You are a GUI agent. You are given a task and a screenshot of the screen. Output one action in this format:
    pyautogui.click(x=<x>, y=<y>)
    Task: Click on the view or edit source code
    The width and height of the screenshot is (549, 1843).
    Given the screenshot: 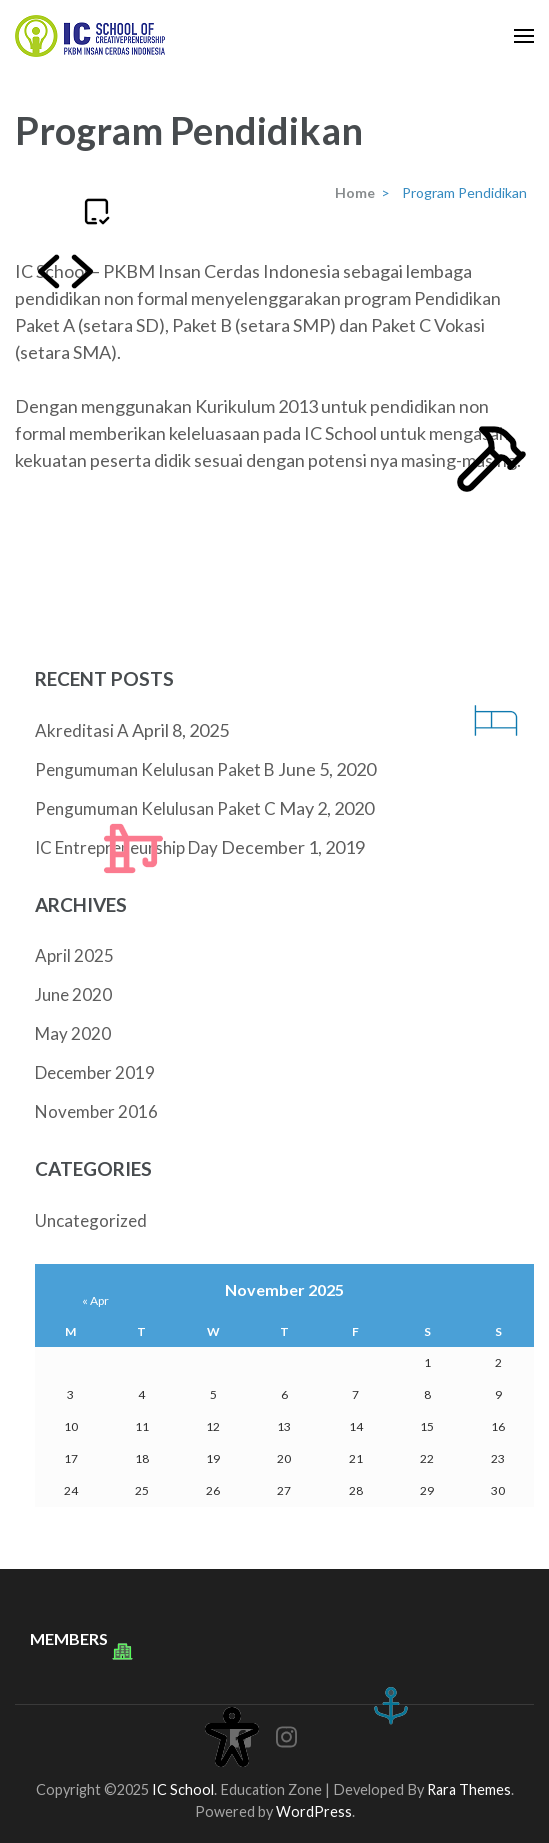 What is the action you would take?
    pyautogui.click(x=65, y=271)
    